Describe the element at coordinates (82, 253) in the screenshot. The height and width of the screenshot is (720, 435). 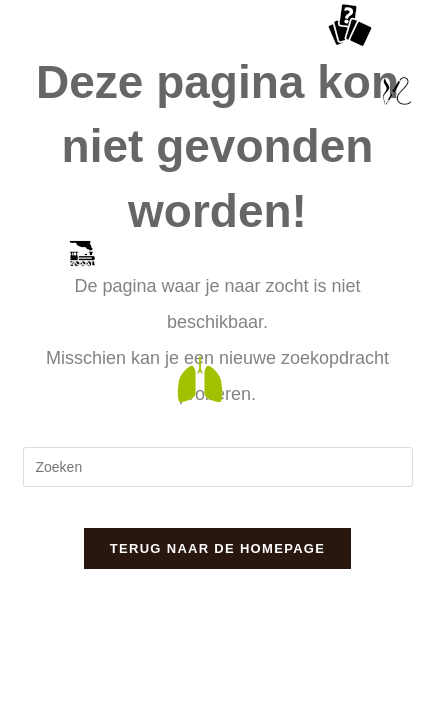
I see `access train or railway games` at that location.